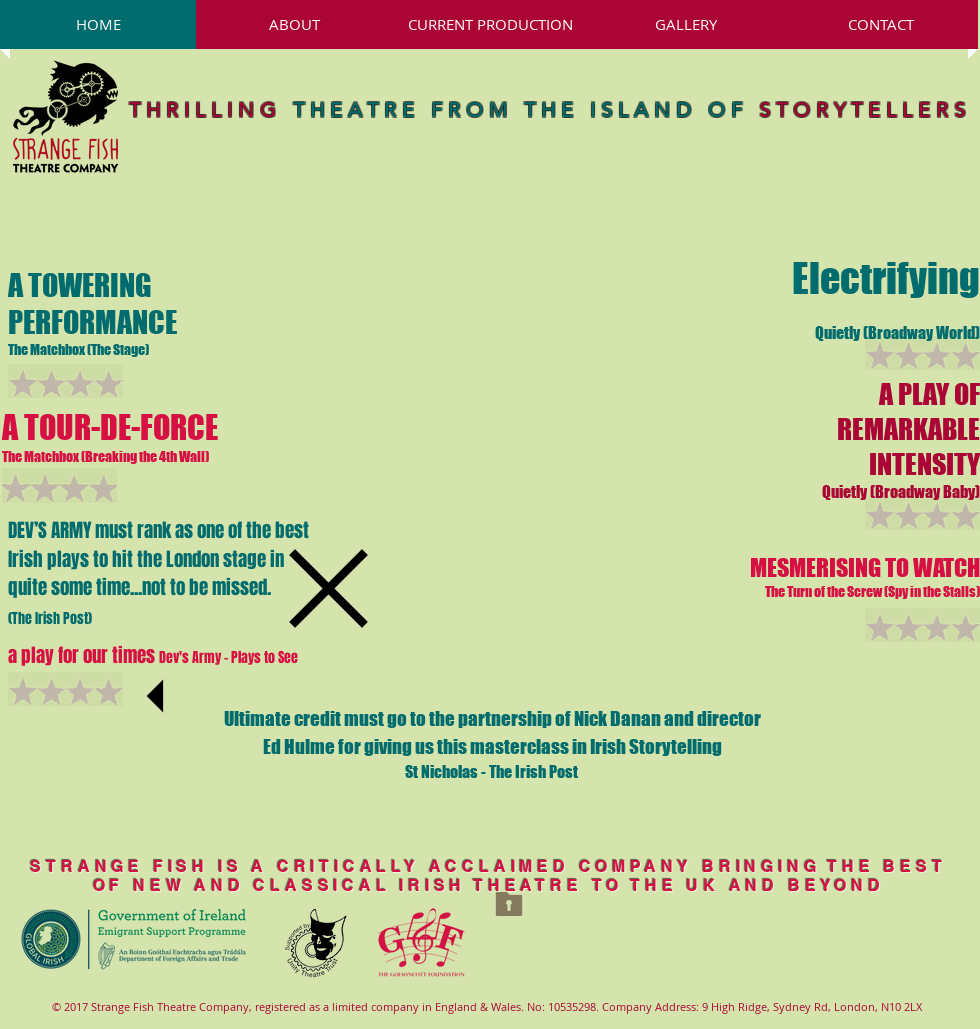 The height and width of the screenshot is (1029, 980). What do you see at coordinates (159, 696) in the screenshot?
I see `navigate to the previous item` at bounding box center [159, 696].